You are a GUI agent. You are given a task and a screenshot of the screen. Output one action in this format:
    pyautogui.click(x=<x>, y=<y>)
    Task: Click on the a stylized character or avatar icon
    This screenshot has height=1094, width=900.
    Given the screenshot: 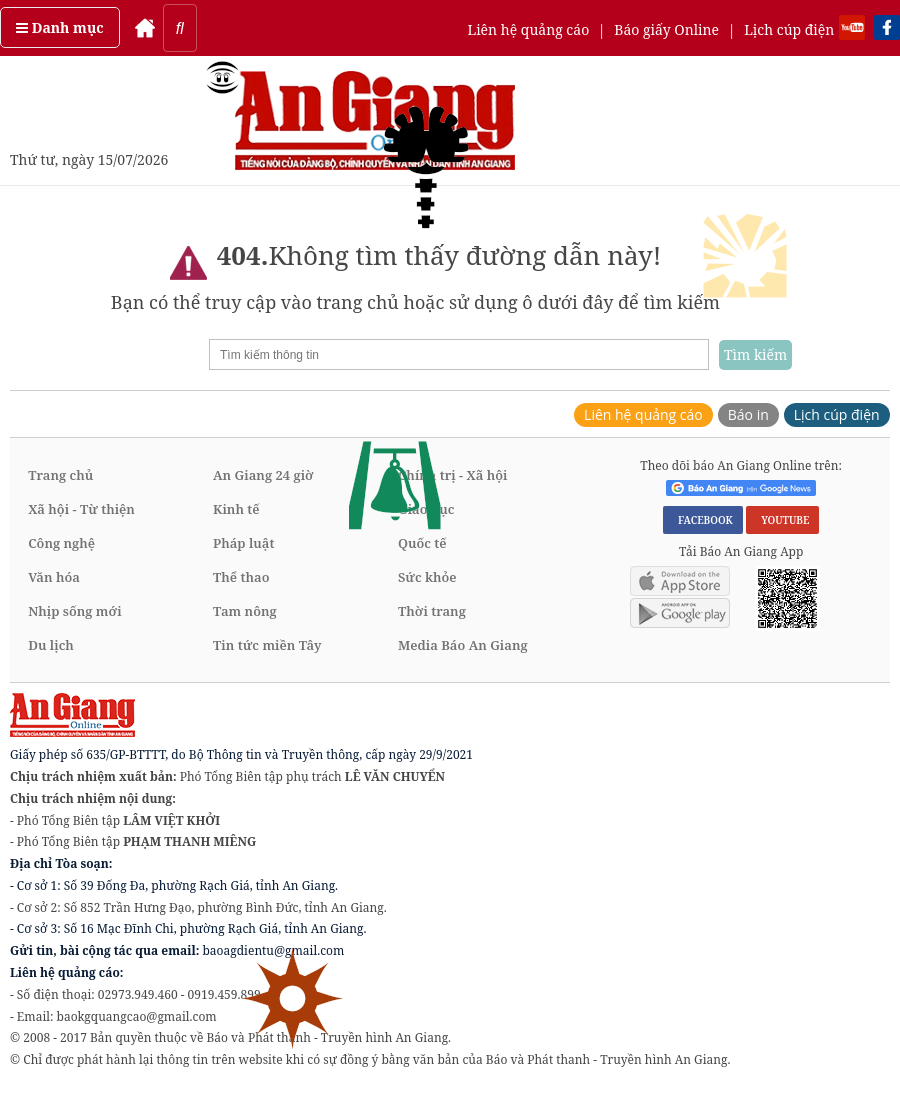 What is the action you would take?
    pyautogui.click(x=222, y=77)
    